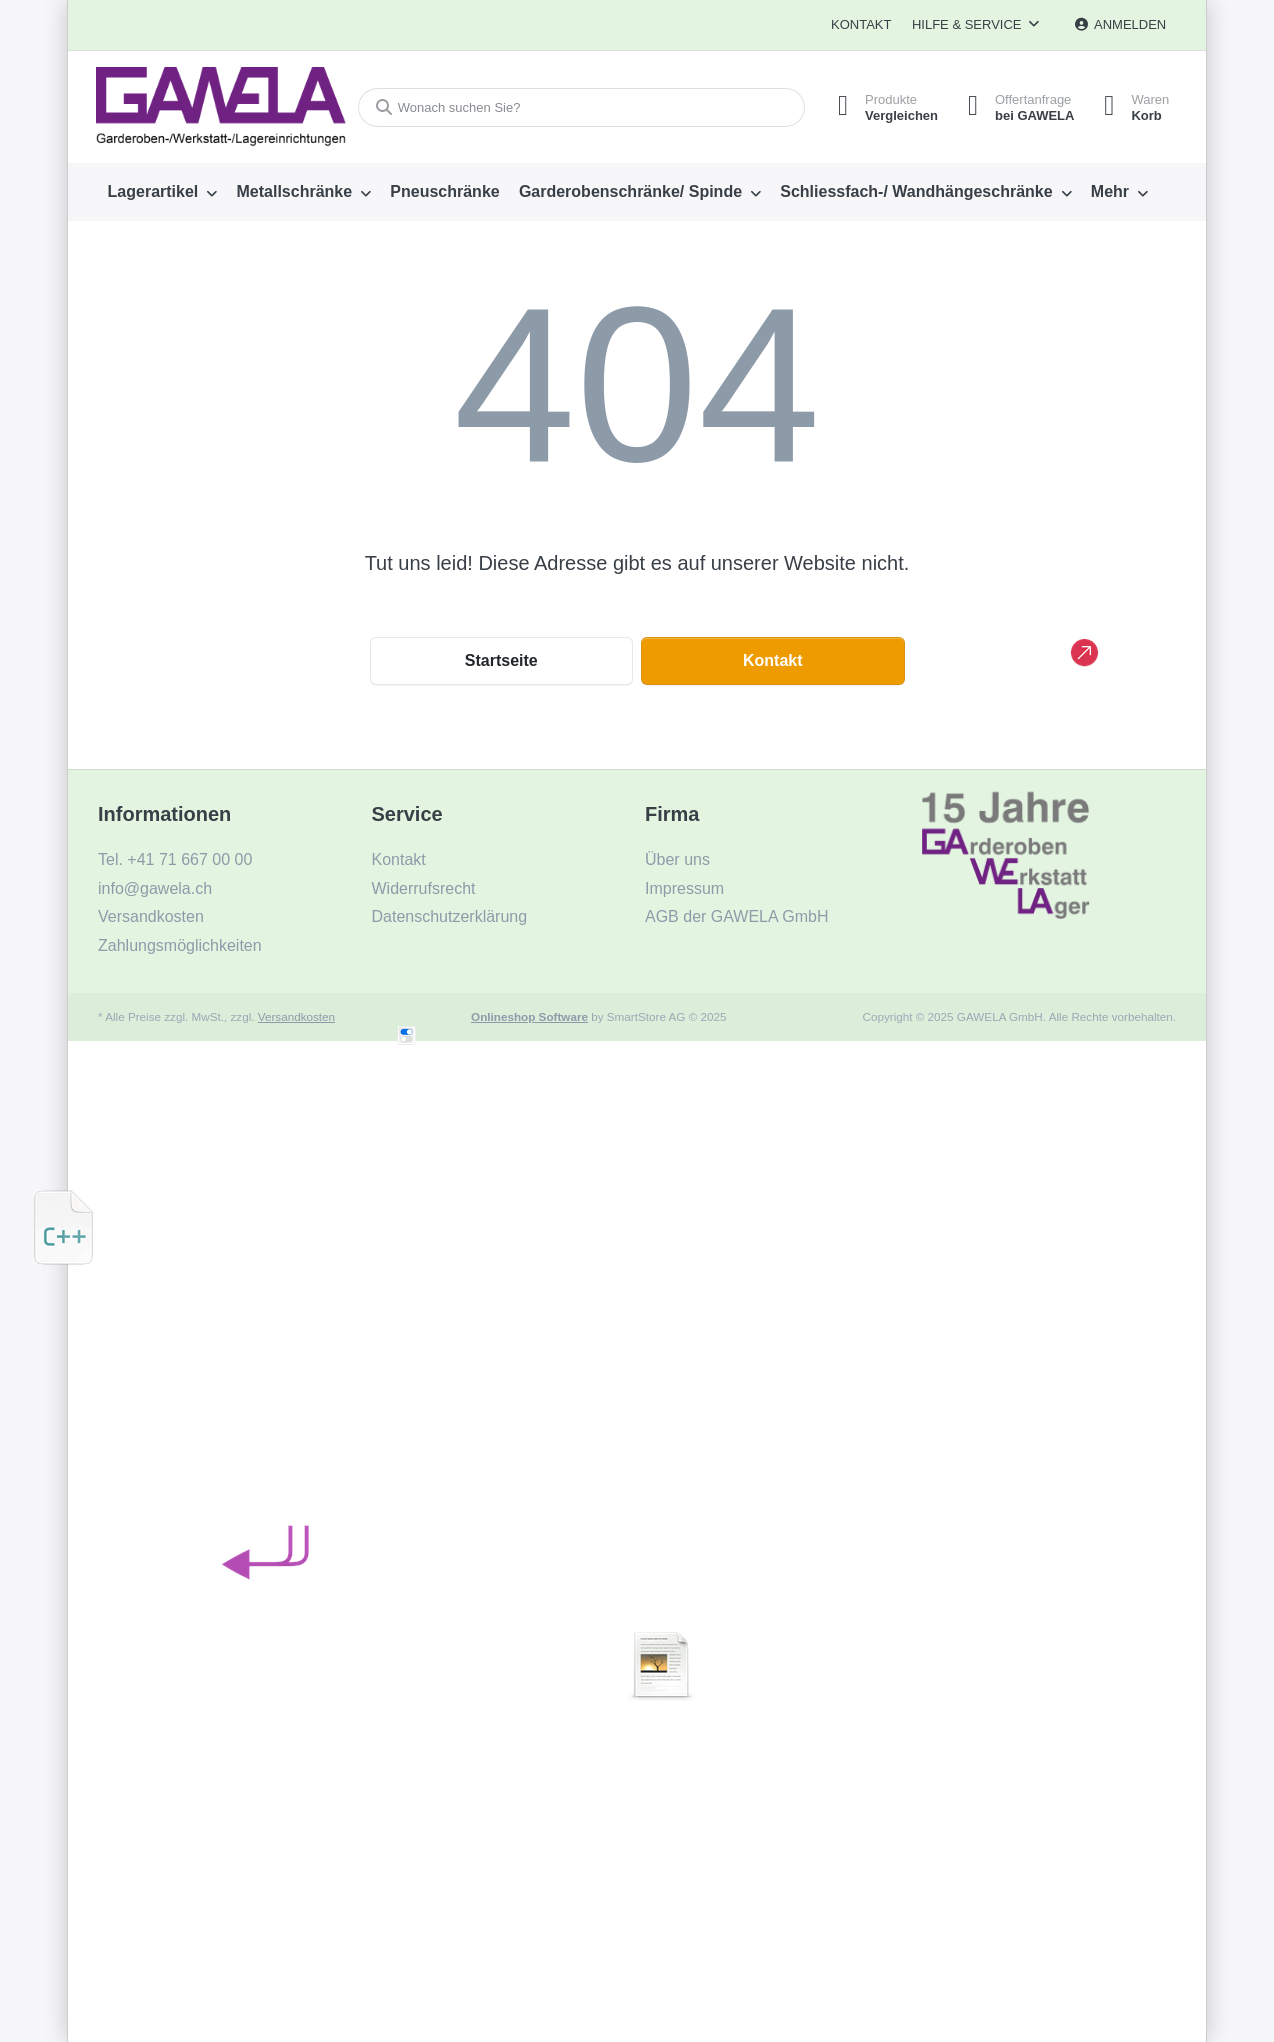  I want to click on open system settings or preferences, so click(406, 1035).